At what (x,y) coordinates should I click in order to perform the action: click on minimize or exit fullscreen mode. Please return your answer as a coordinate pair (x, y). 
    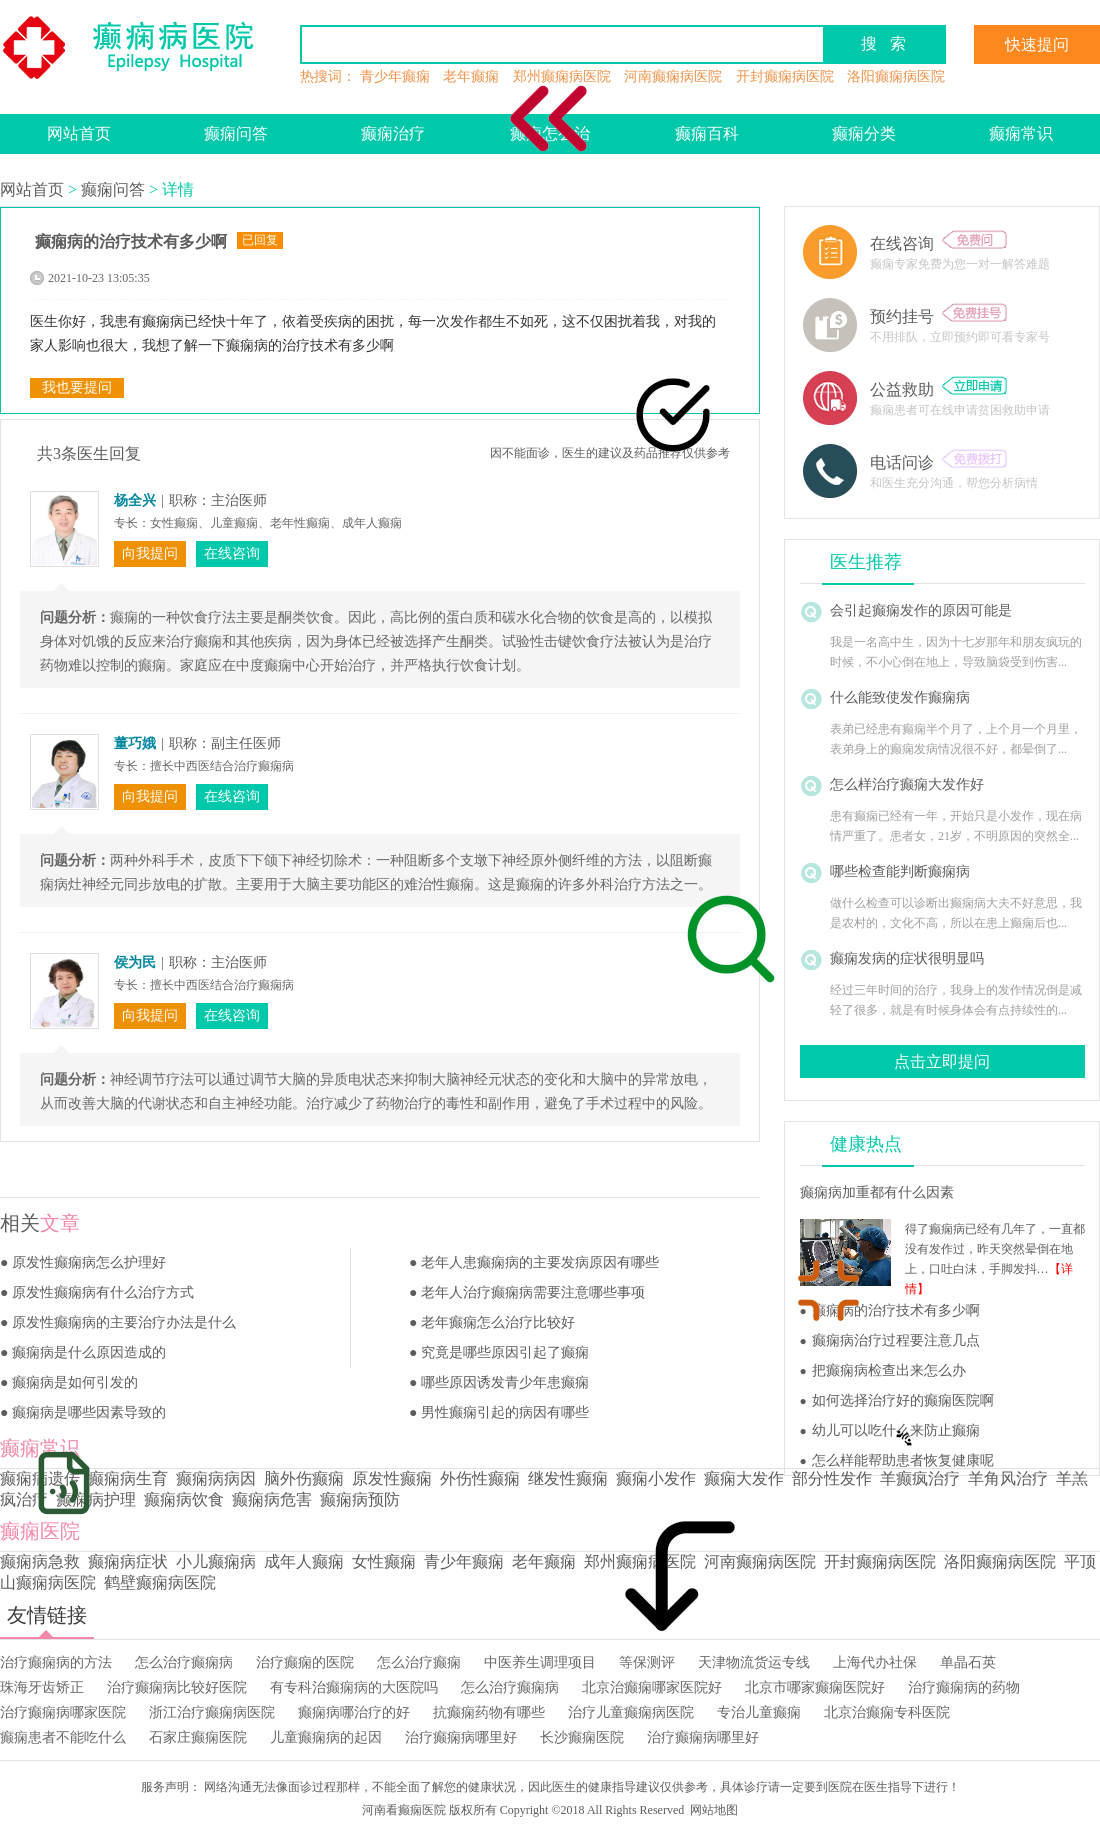
    Looking at the image, I should click on (828, 1290).